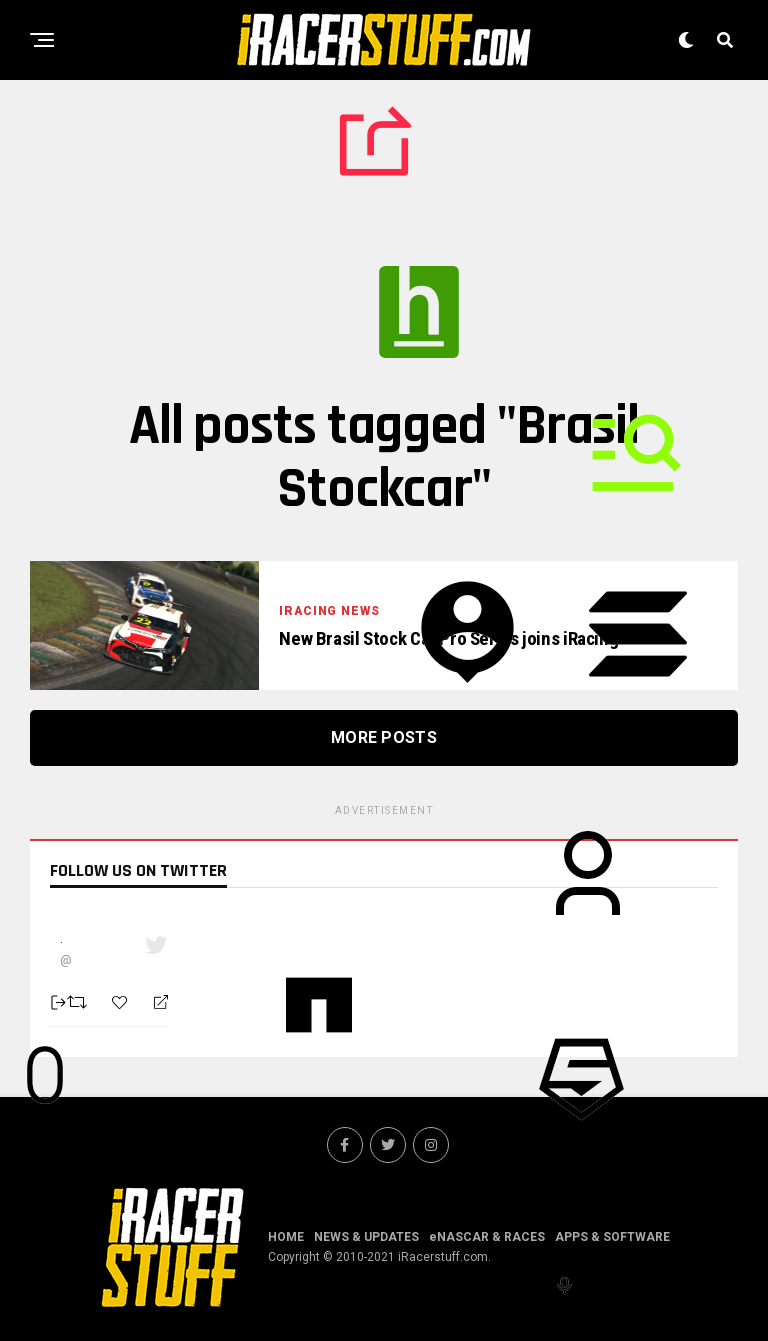 Image resolution: width=768 pixels, height=1341 pixels. What do you see at coordinates (564, 1285) in the screenshot?
I see `tap to start voice recording` at bounding box center [564, 1285].